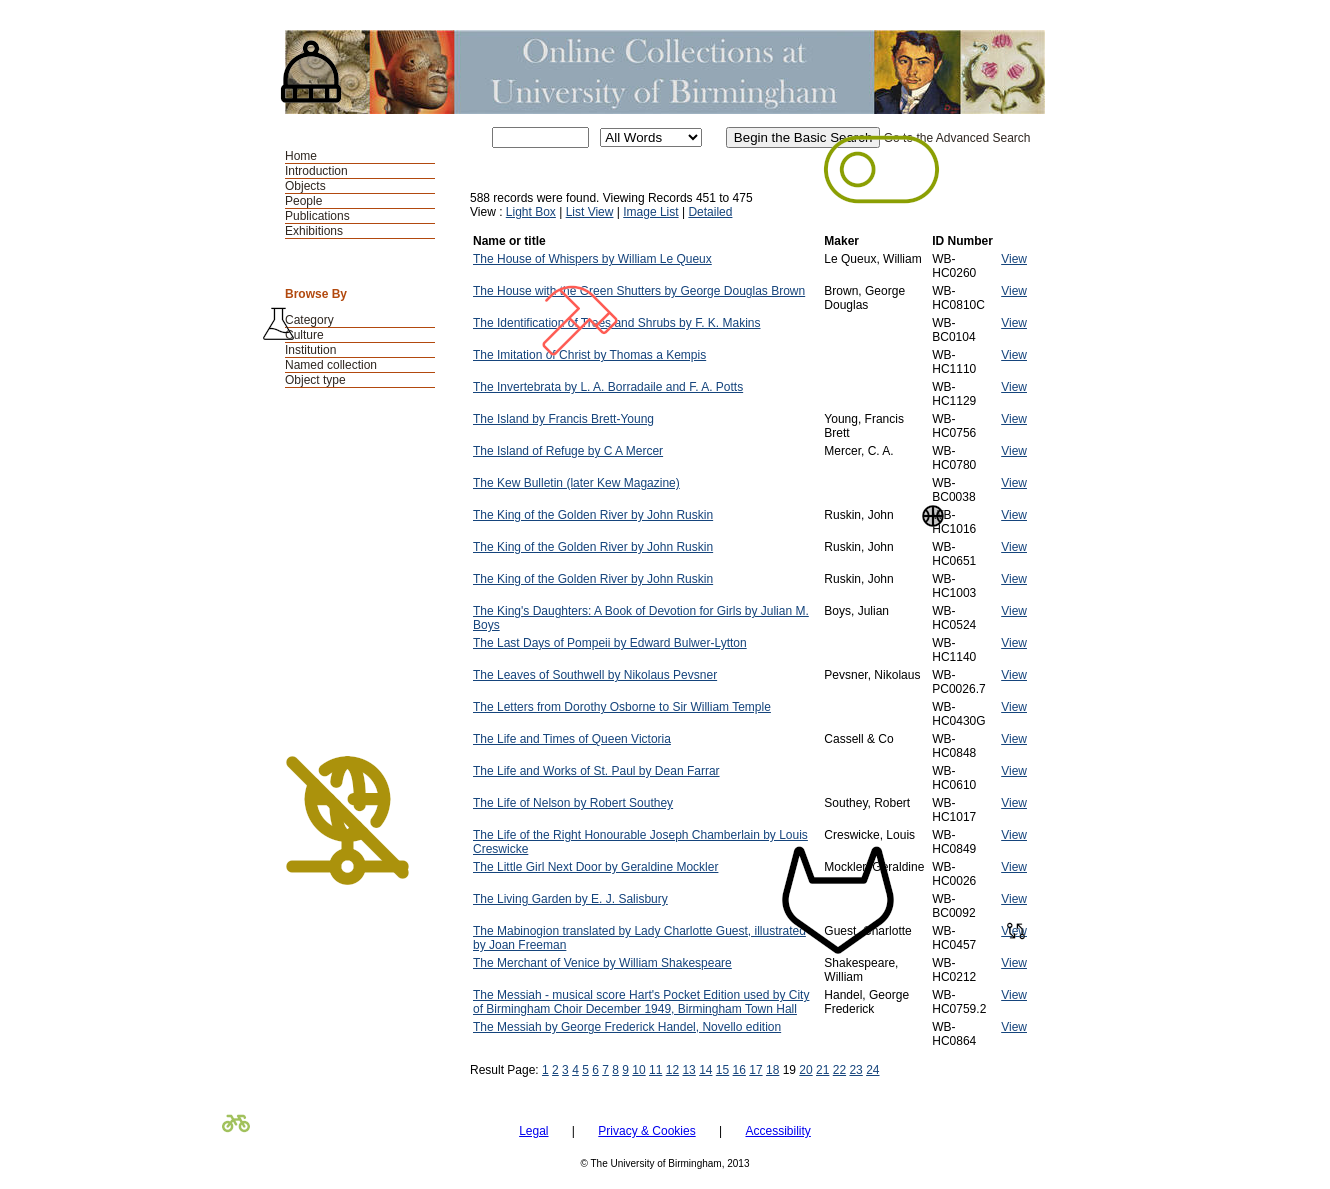 This screenshot has width=1330, height=1189. What do you see at coordinates (236, 1123) in the screenshot?
I see `access bike rental or cycling options` at bounding box center [236, 1123].